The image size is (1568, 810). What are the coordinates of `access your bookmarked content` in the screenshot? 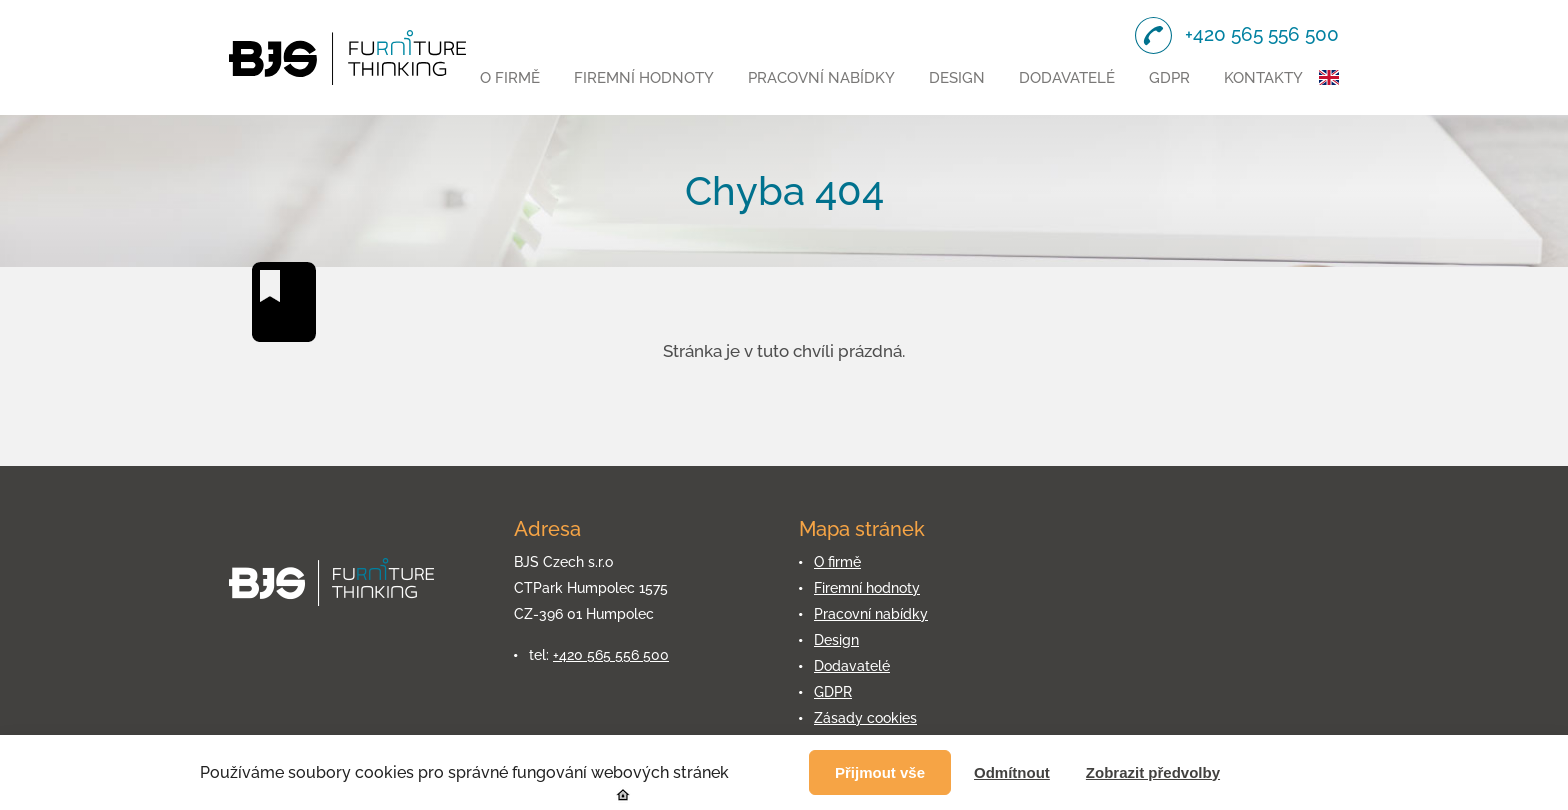 It's located at (284, 302).